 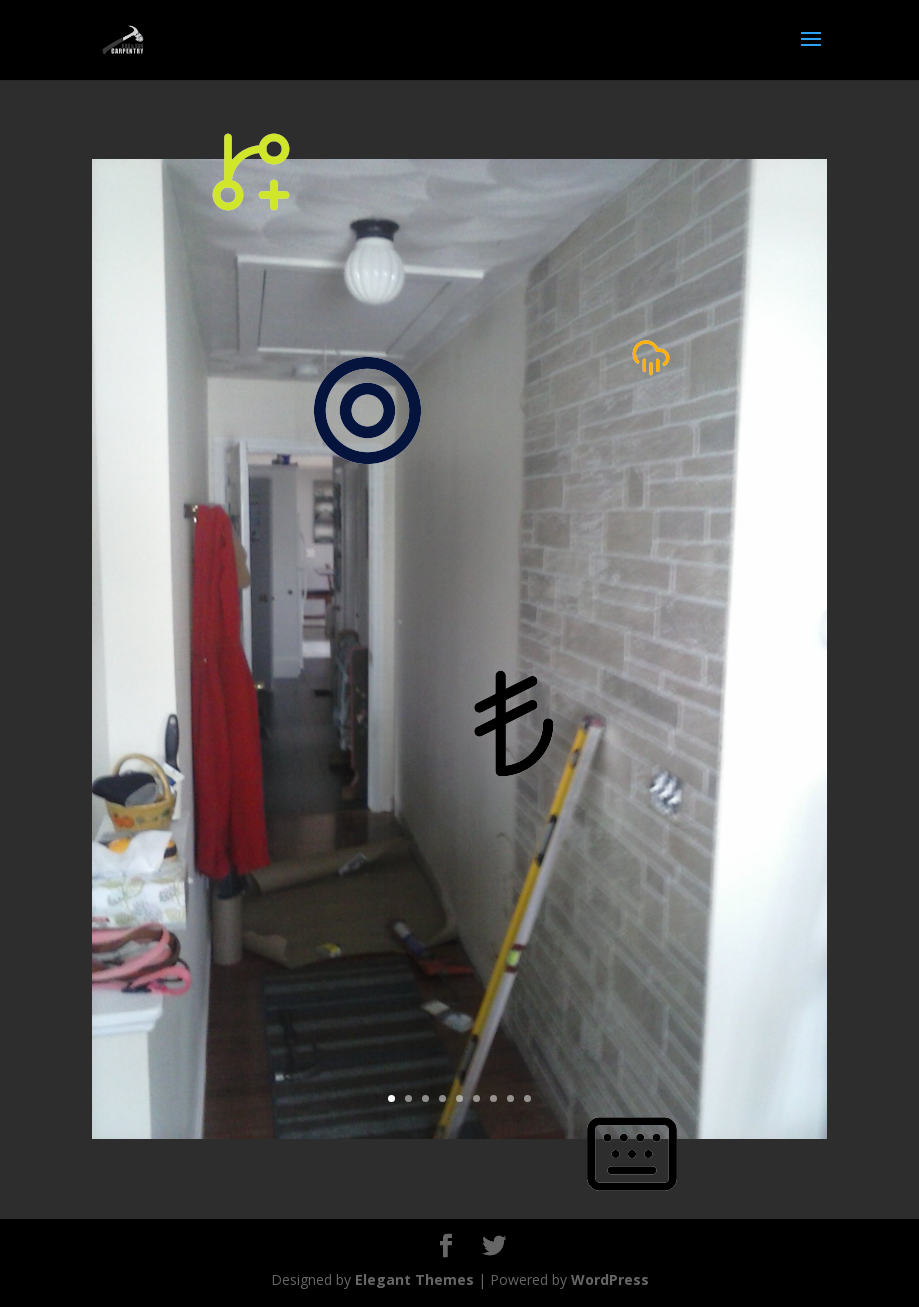 I want to click on select a single option from a list, so click(x=367, y=410).